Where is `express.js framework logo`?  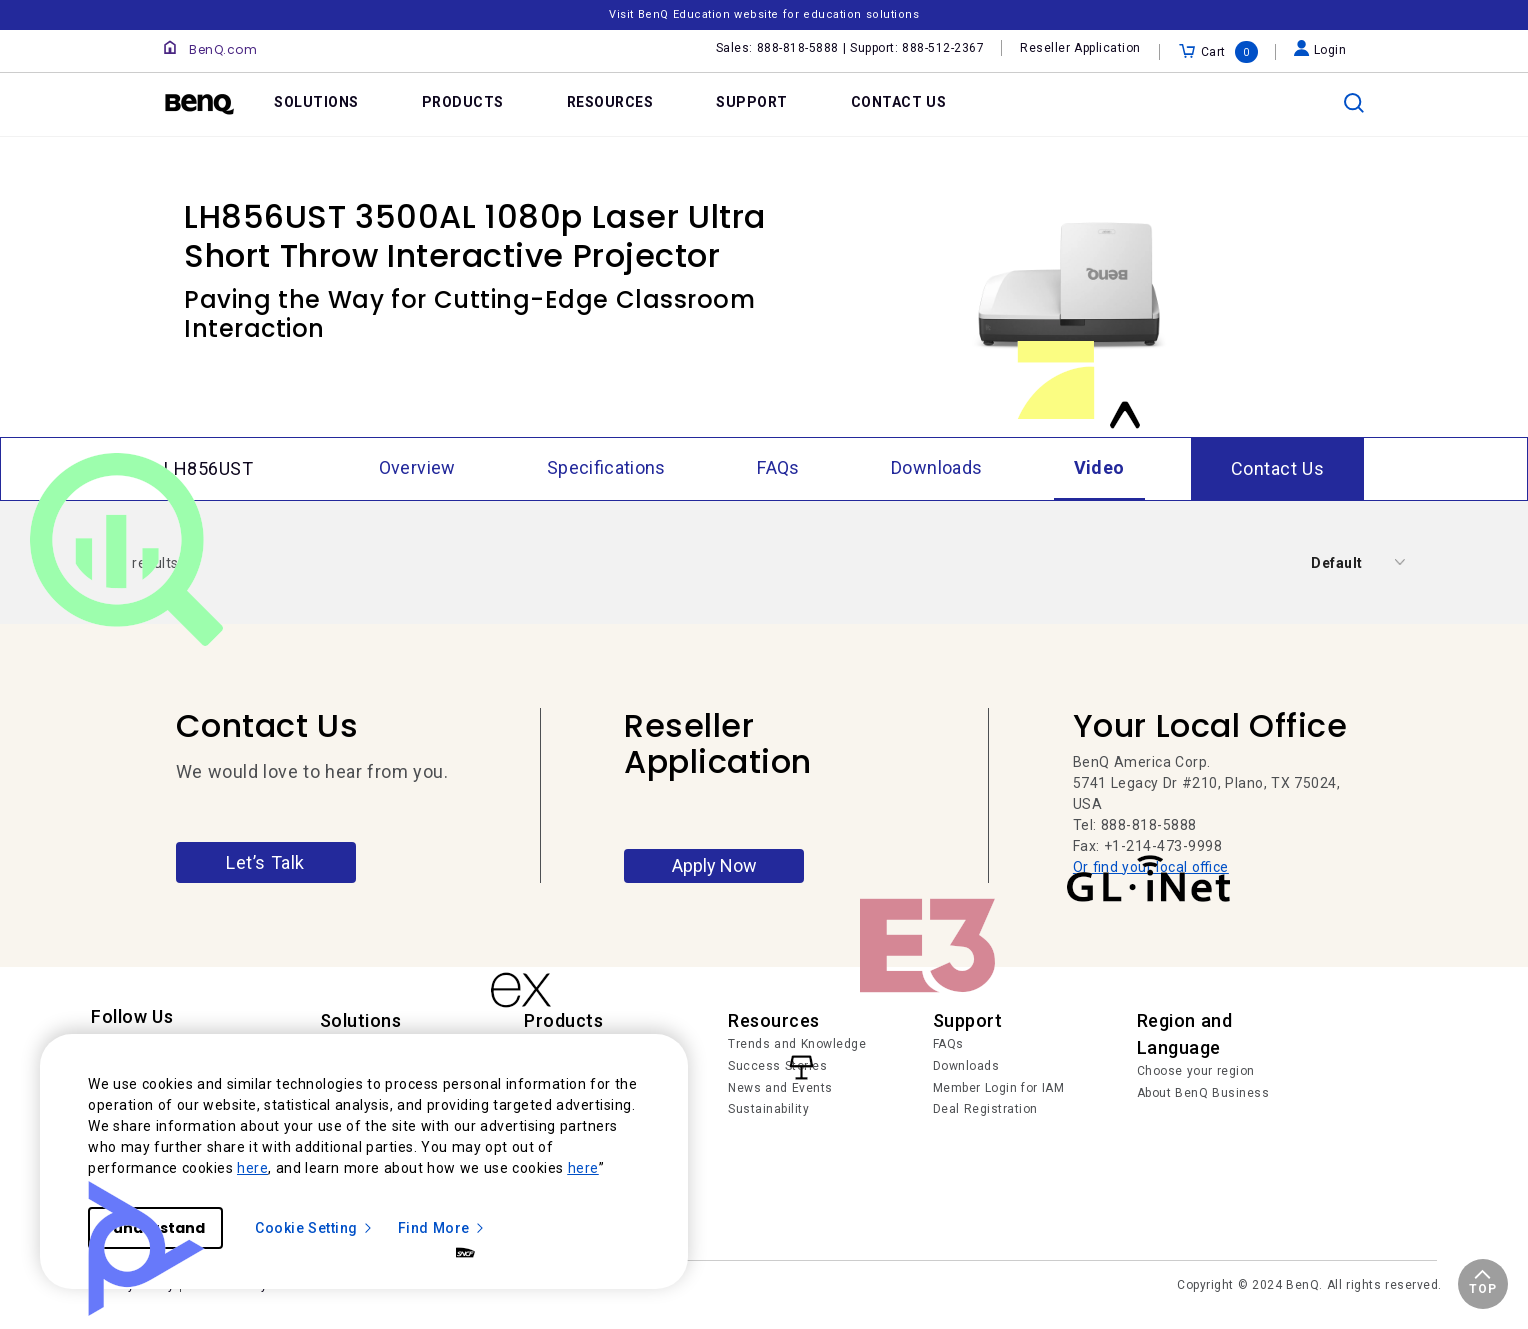 express.js framework logo is located at coordinates (521, 990).